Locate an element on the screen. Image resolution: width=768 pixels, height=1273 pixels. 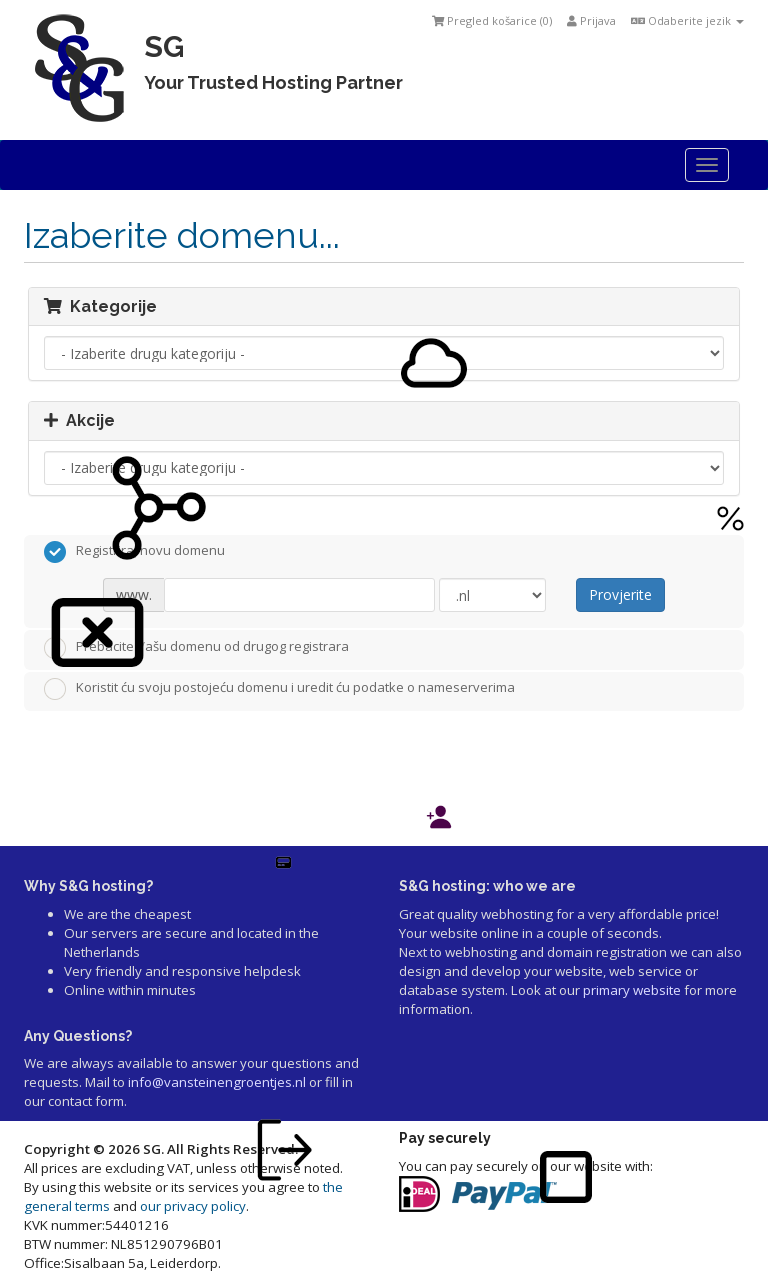
access AI model settings is located at coordinates (158, 508).